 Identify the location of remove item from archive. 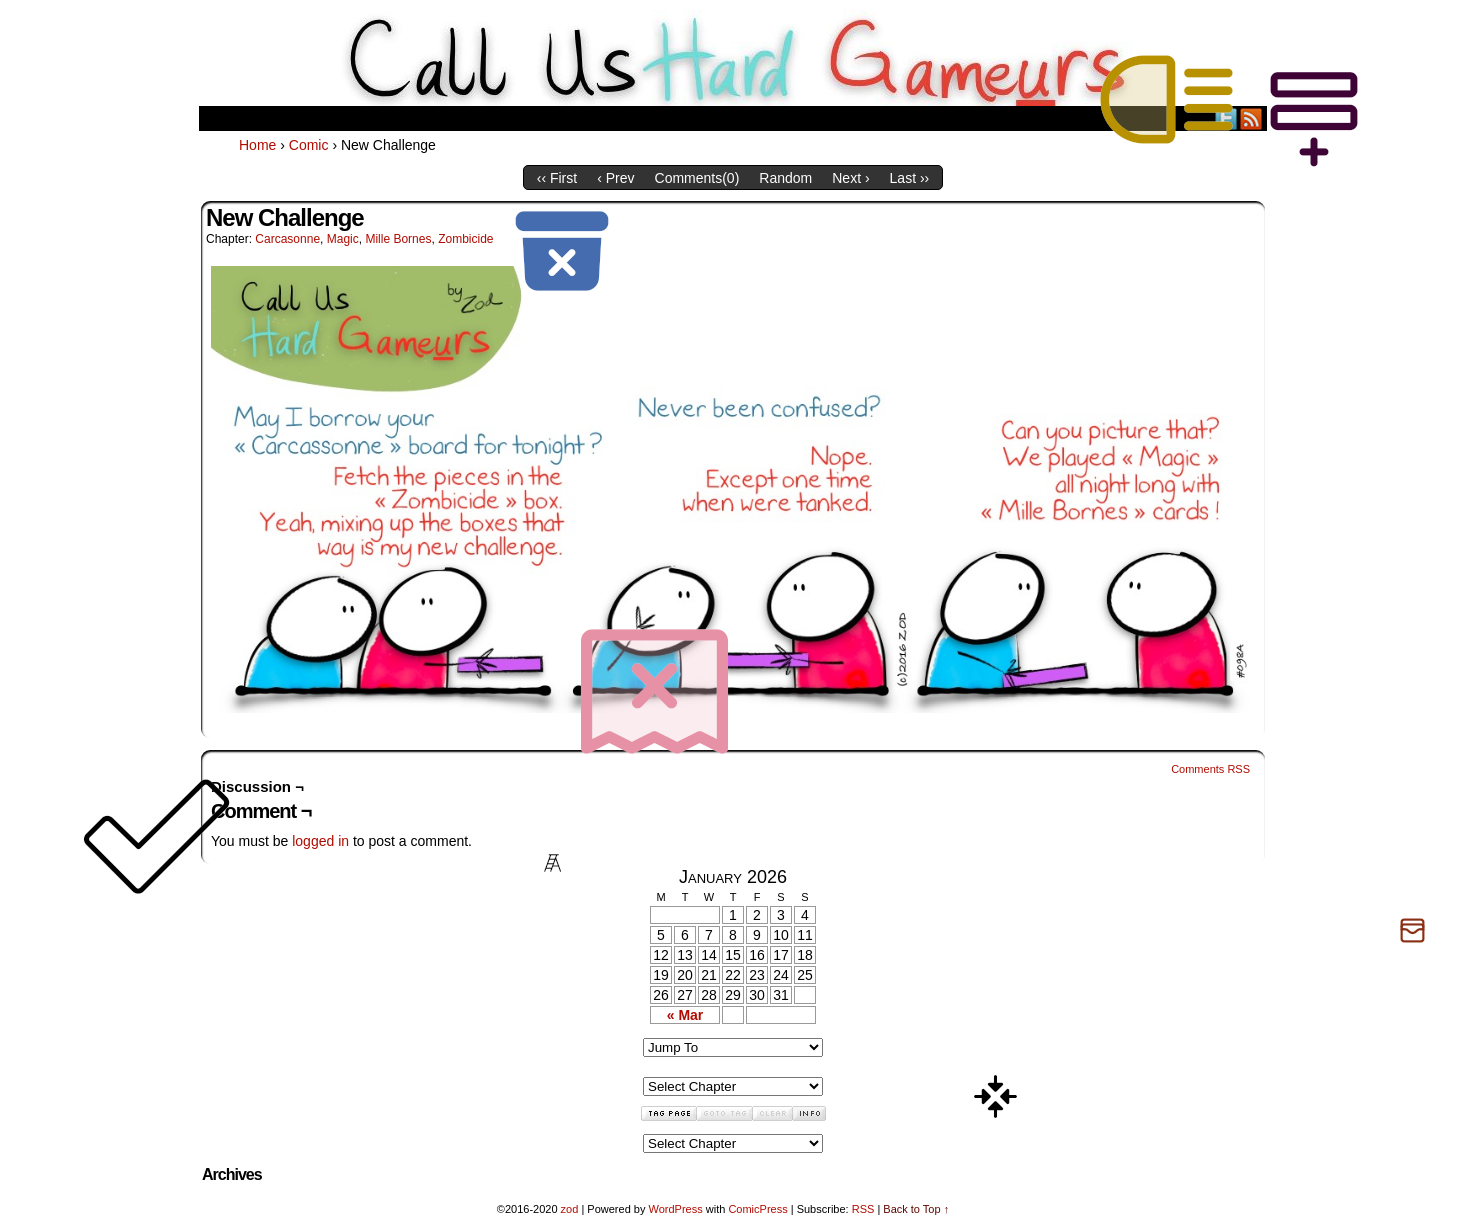
(562, 251).